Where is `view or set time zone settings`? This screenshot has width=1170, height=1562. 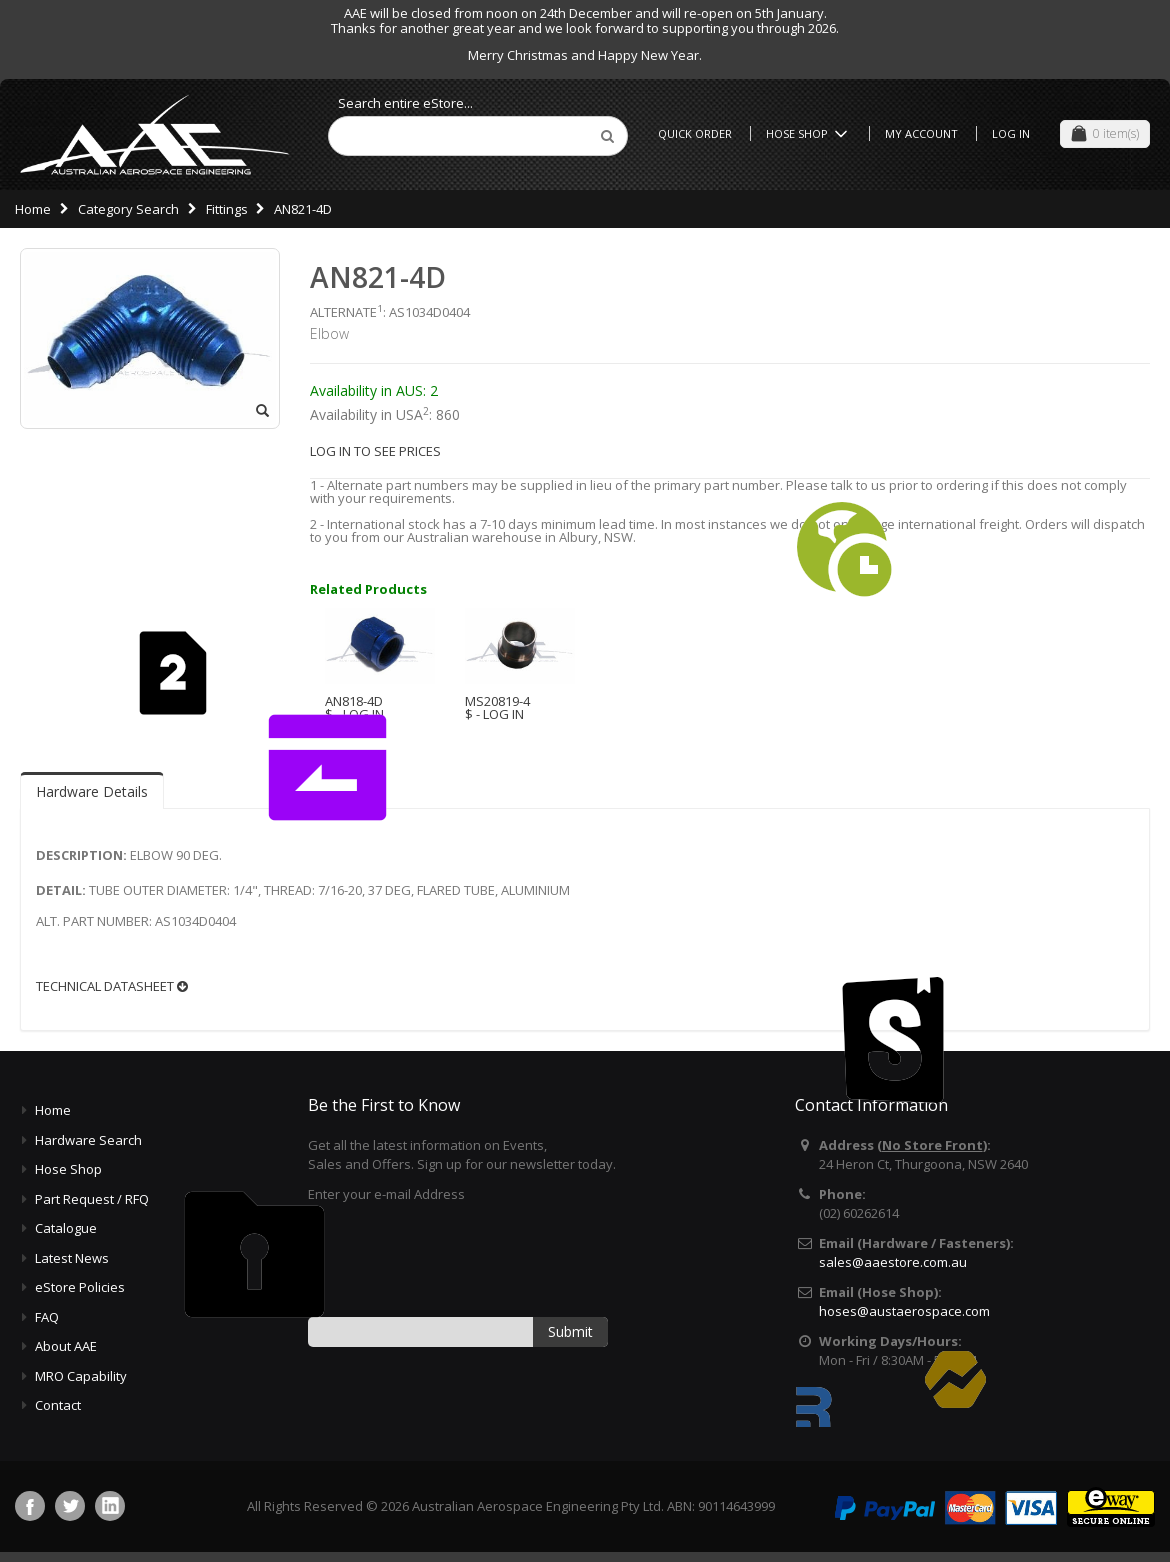 view or set time zone settings is located at coordinates (842, 547).